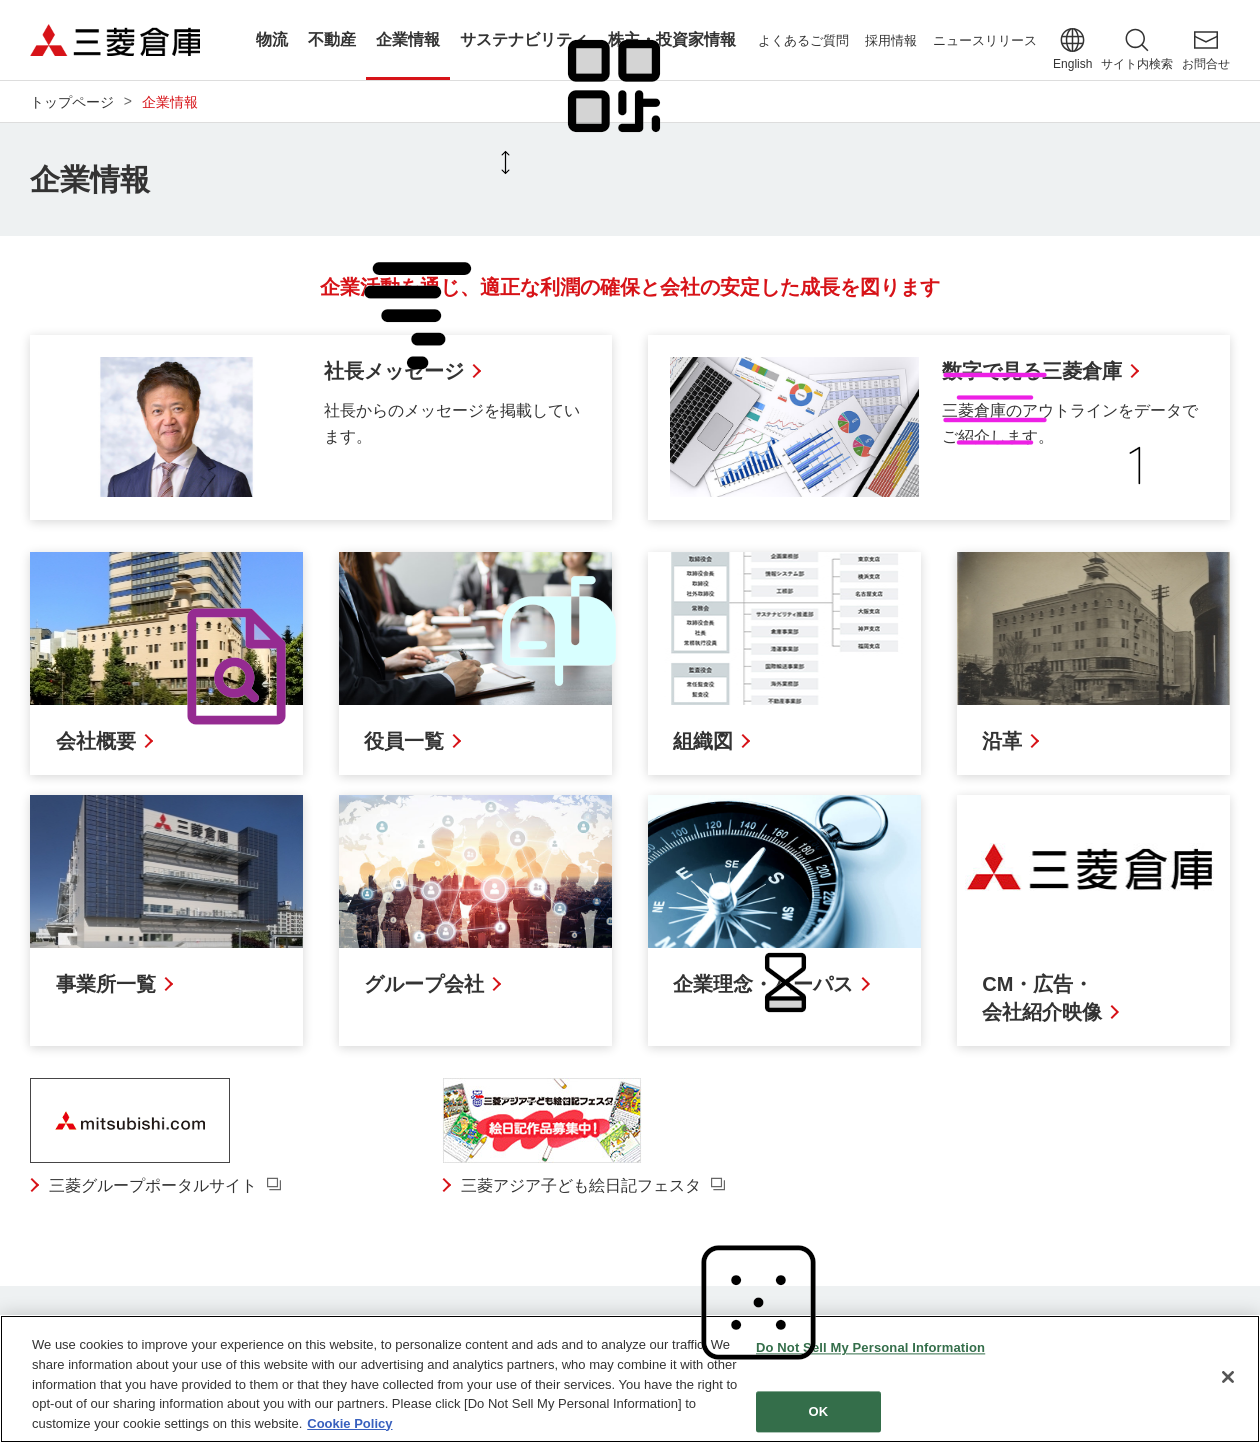  I want to click on scan or generate a qr code, so click(614, 86).